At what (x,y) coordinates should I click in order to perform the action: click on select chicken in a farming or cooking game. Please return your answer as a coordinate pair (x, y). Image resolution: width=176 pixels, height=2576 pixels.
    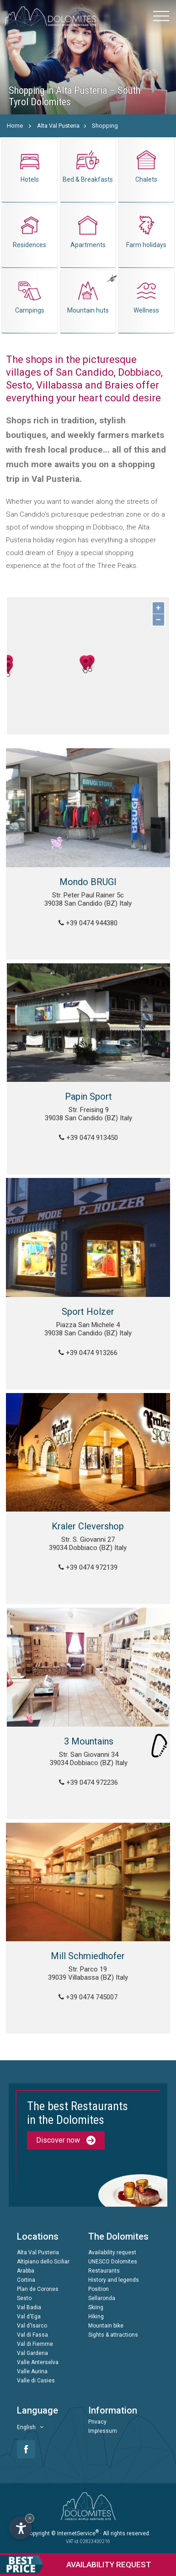
    Looking at the image, I should click on (57, 842).